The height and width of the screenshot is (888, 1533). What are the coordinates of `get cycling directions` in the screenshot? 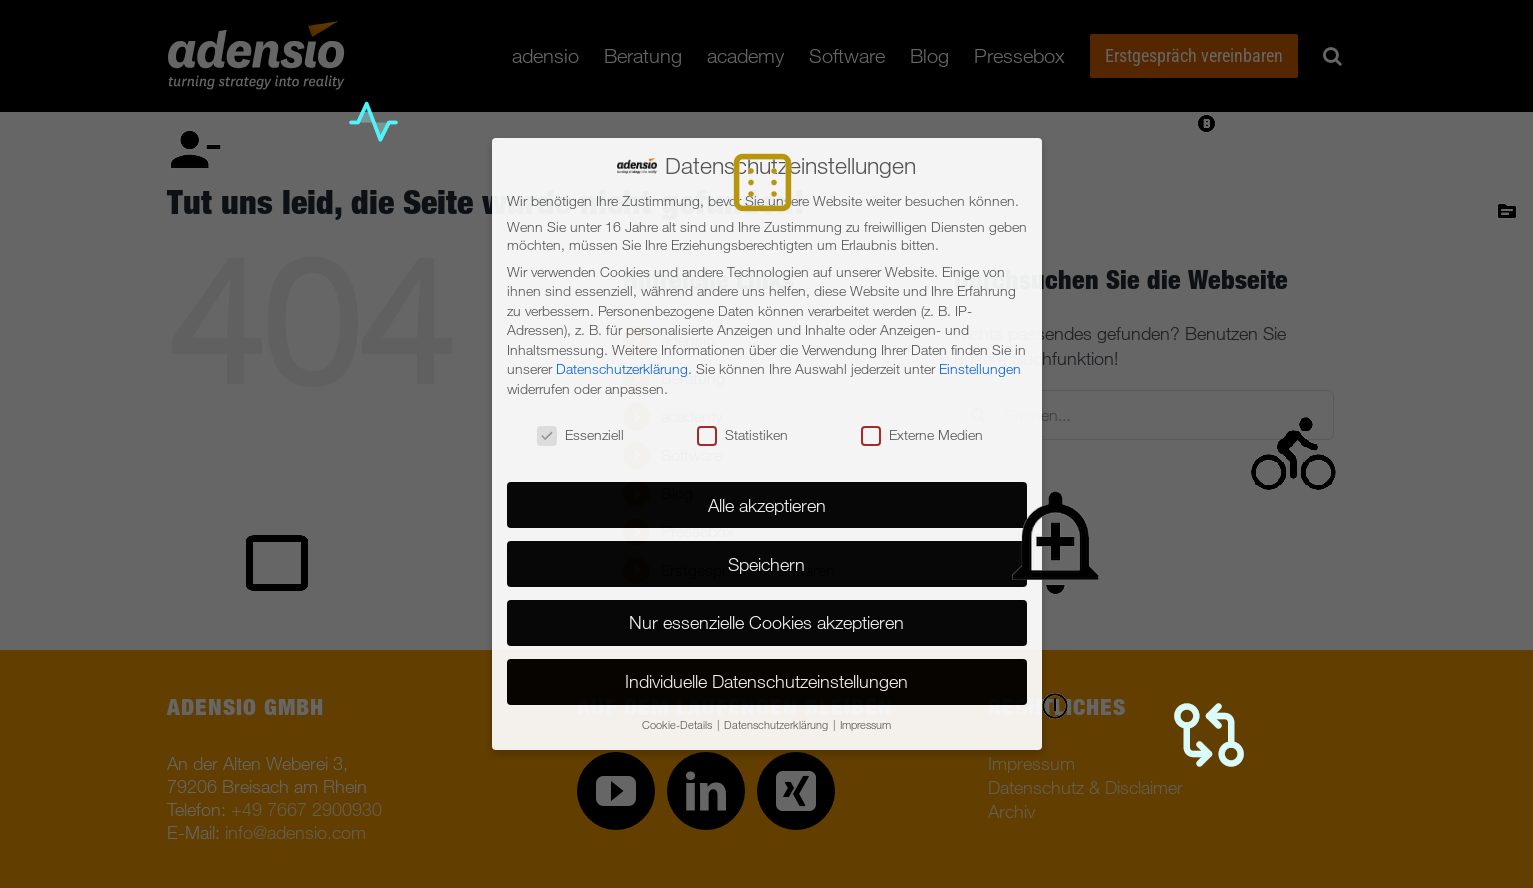 It's located at (1293, 454).